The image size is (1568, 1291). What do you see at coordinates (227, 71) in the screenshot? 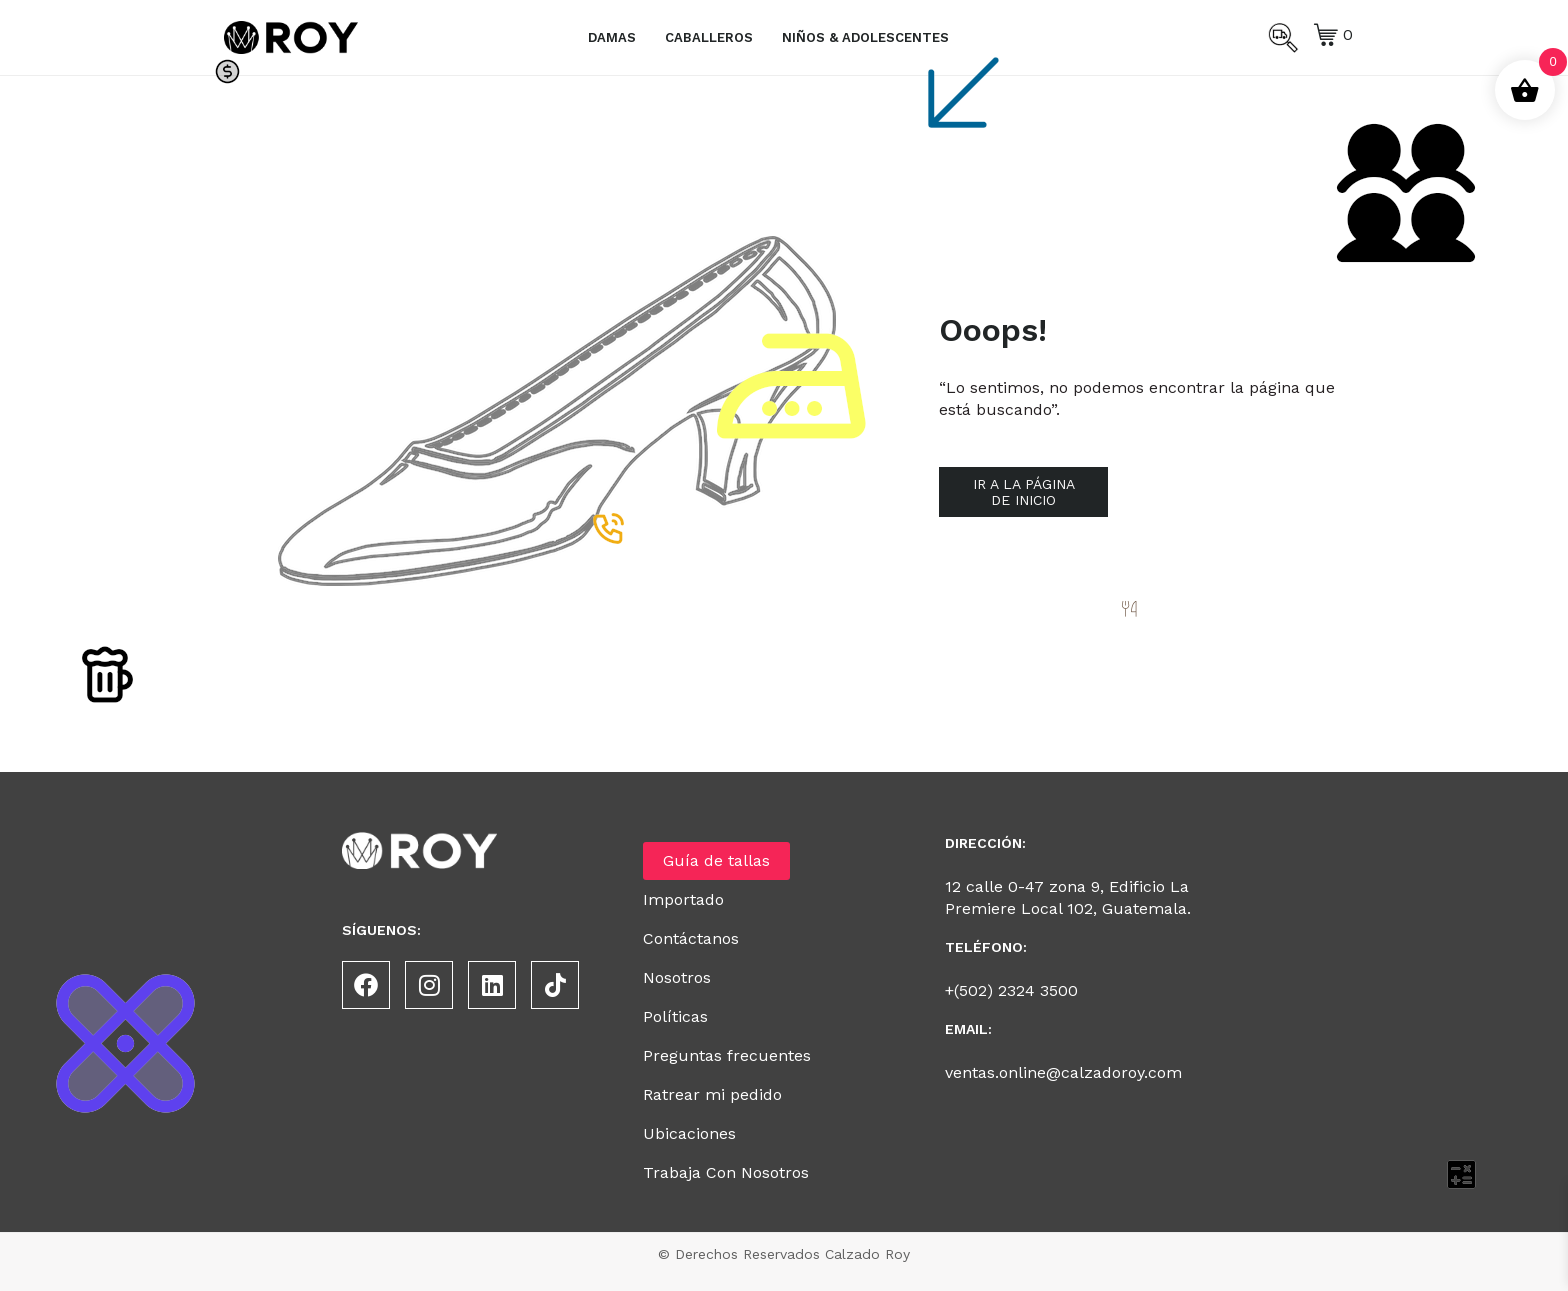
I see `view account balance or financial summary` at bounding box center [227, 71].